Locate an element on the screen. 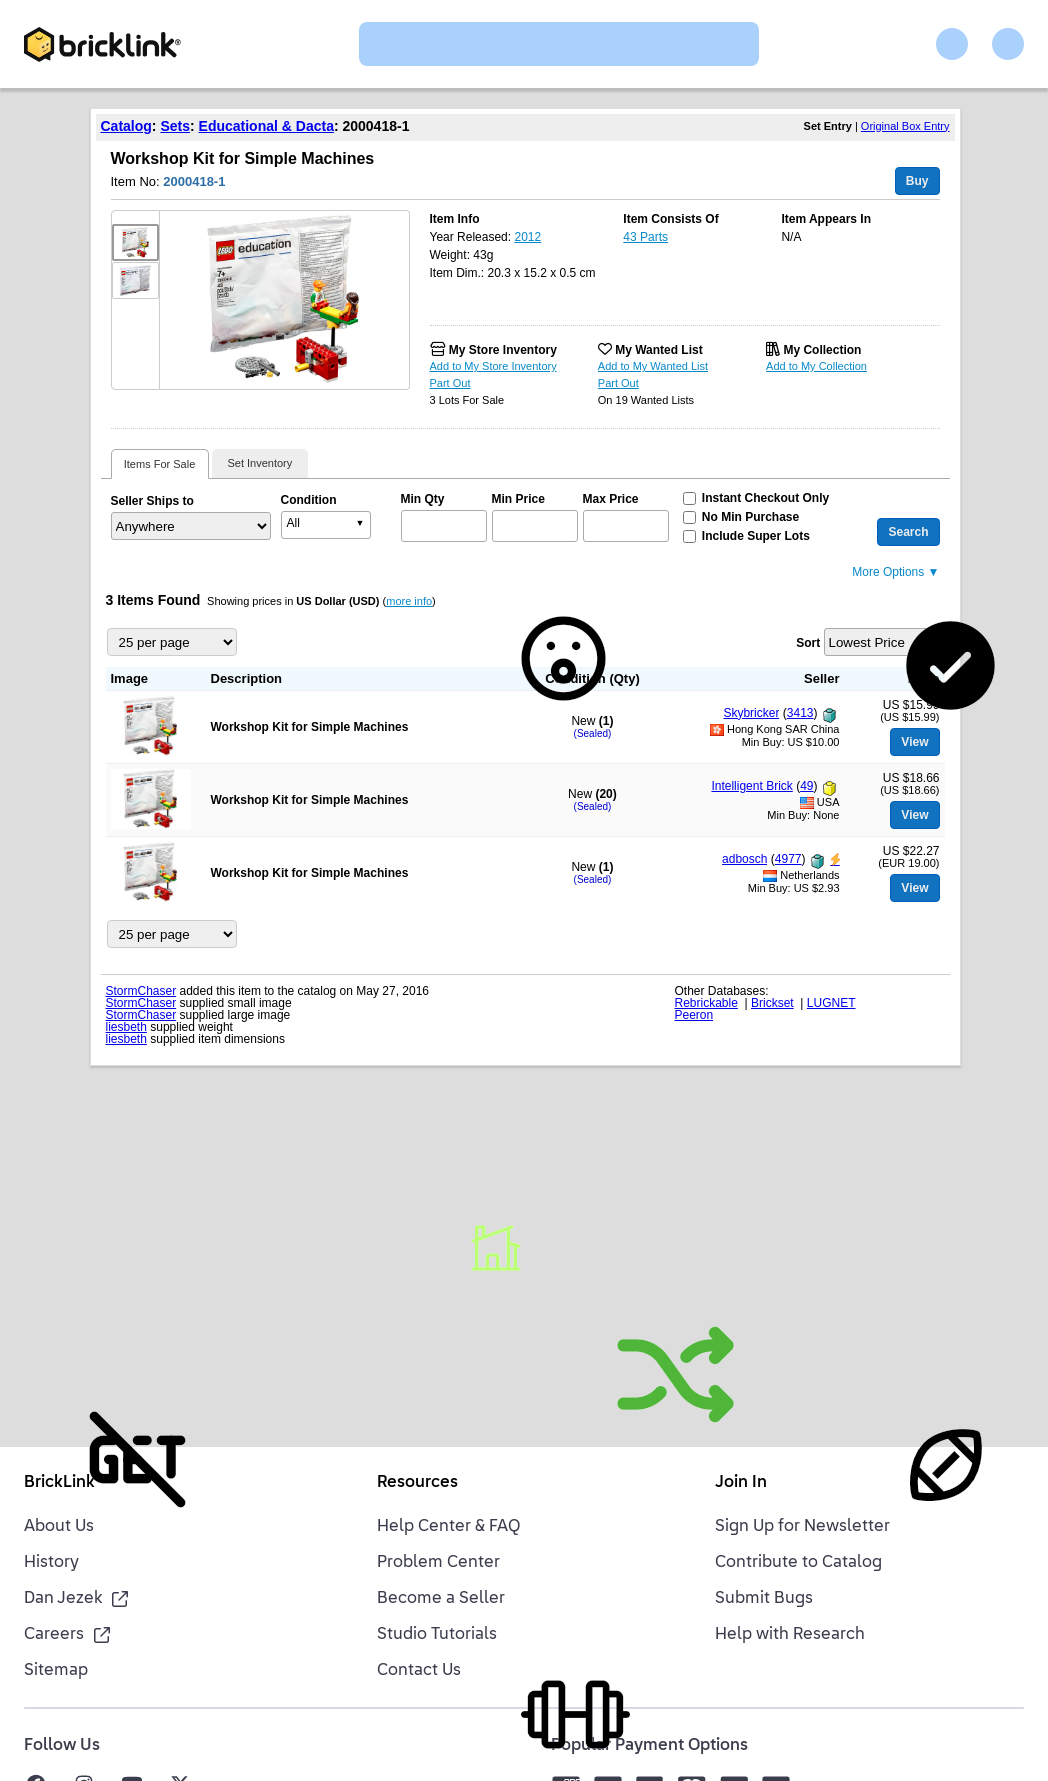 The image size is (1048, 1781). navigate to home screen is located at coordinates (496, 1248).